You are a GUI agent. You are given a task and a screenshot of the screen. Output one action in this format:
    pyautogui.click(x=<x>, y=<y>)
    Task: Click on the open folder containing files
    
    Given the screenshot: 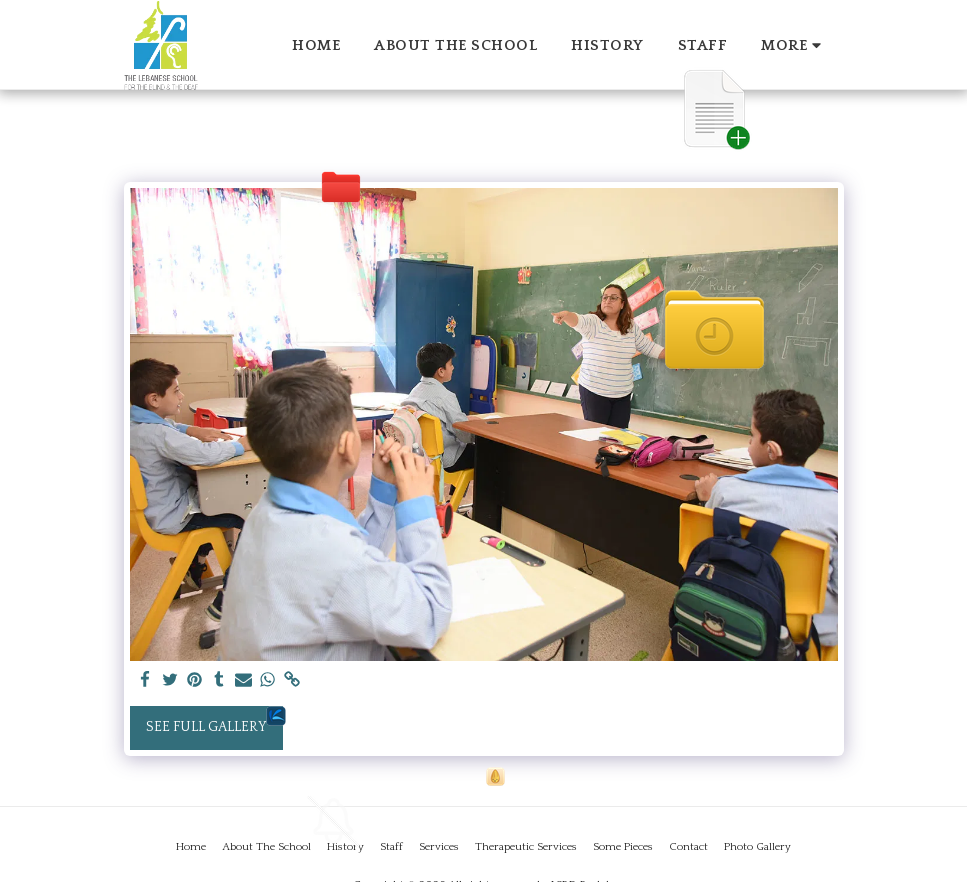 What is the action you would take?
    pyautogui.click(x=341, y=187)
    